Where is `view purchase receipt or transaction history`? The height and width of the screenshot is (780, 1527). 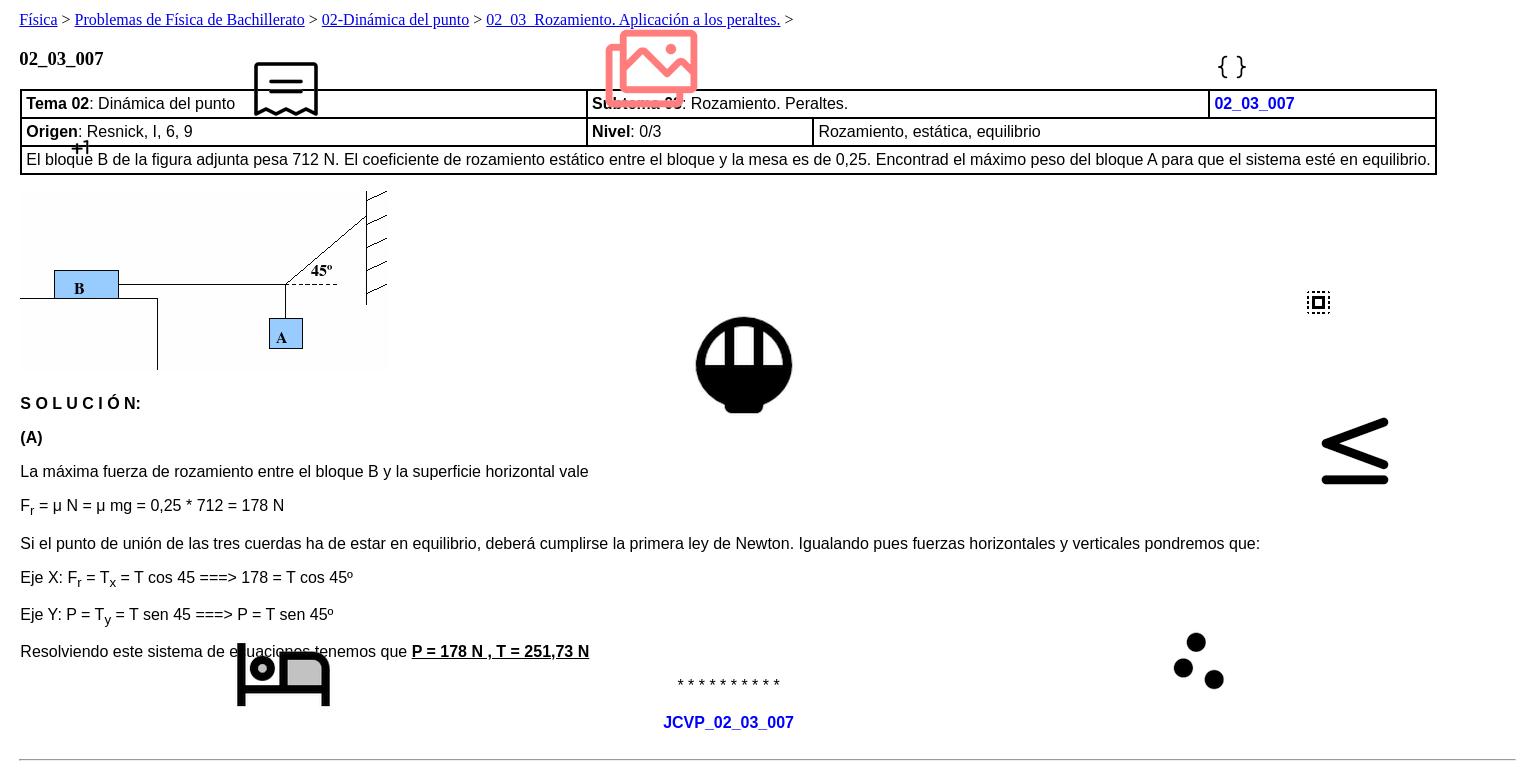 view purchase receipt or transaction history is located at coordinates (286, 89).